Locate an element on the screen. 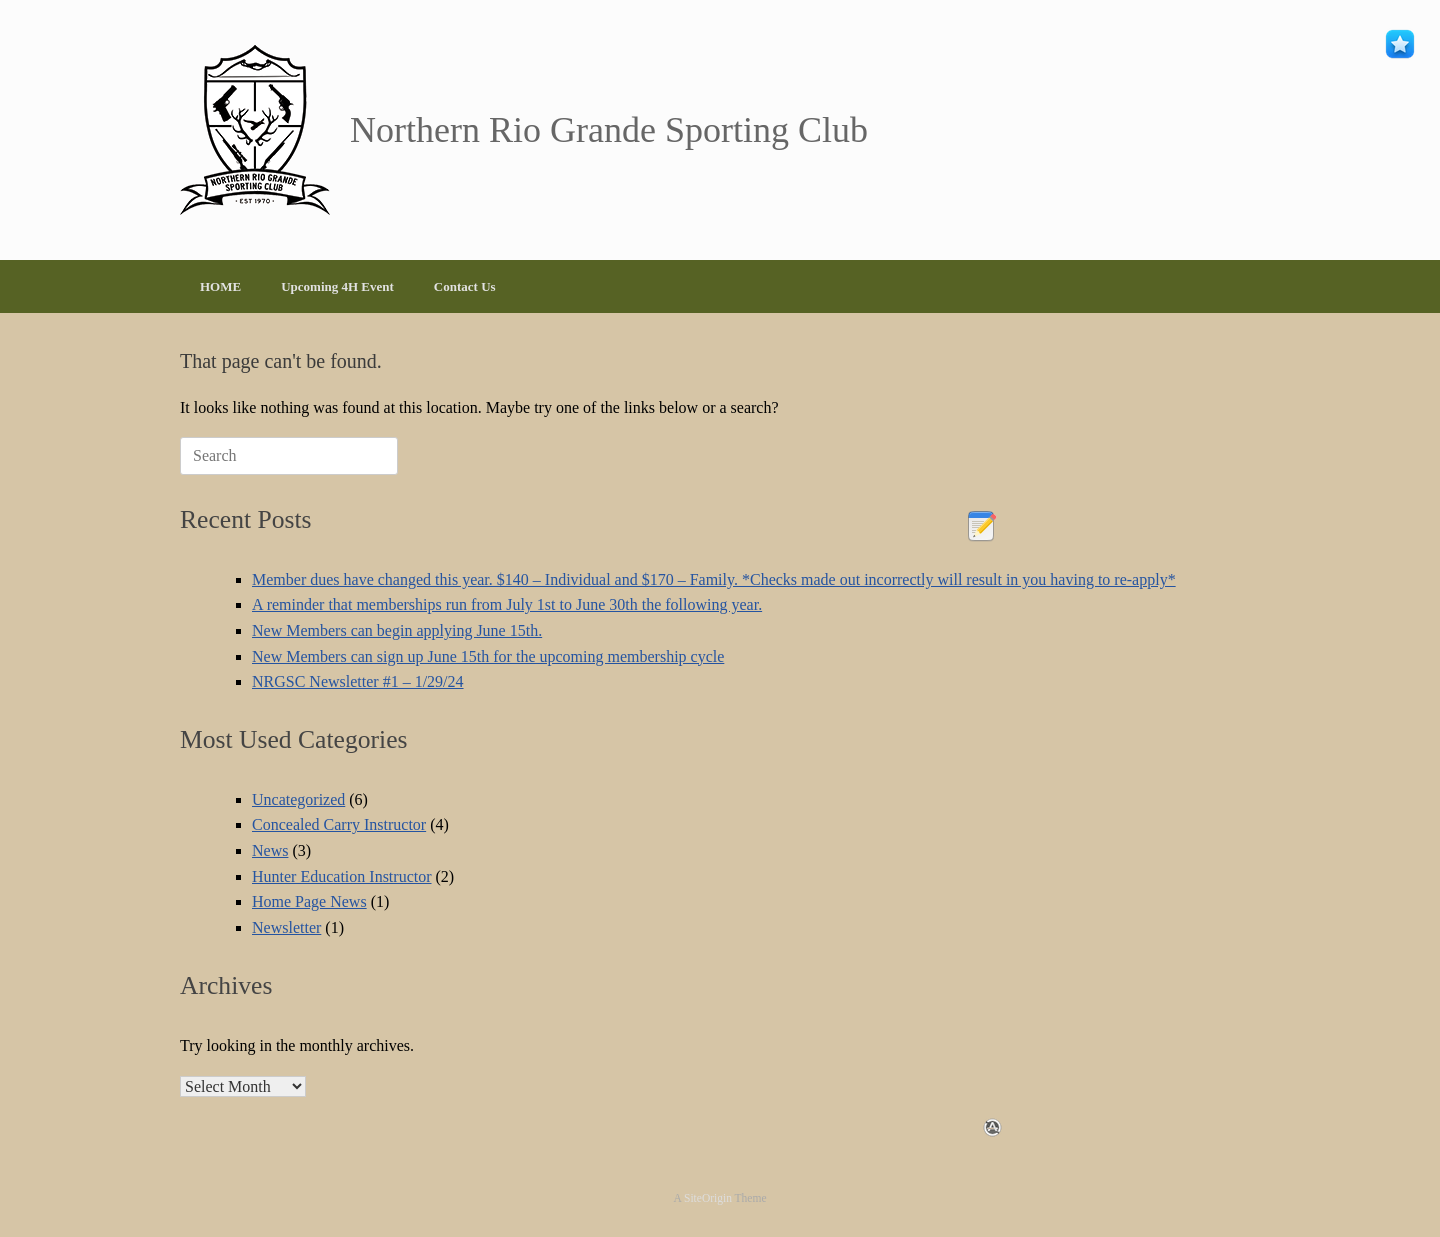 Image resolution: width=1440 pixels, height=1237 pixels. open the software update manager is located at coordinates (992, 1127).